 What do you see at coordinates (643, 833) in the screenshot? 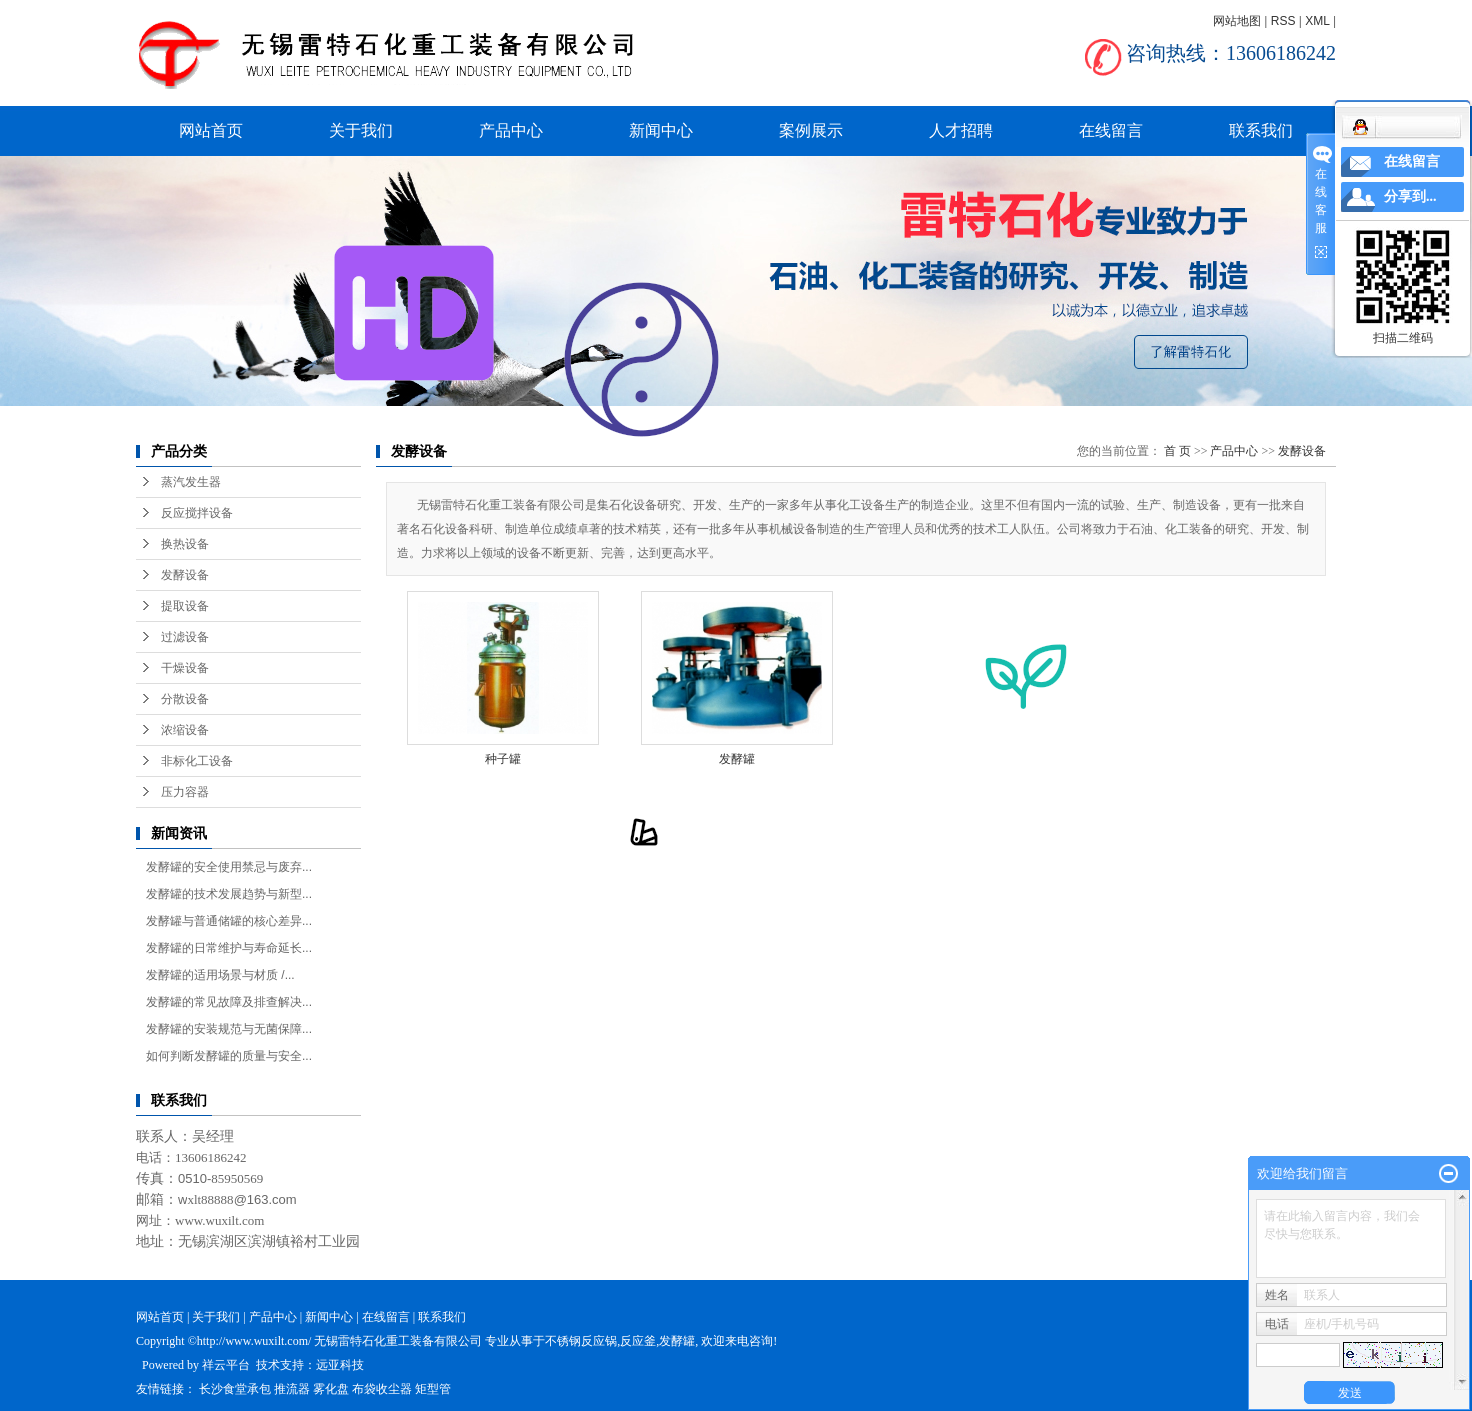
I see `open color palette or theme options` at bounding box center [643, 833].